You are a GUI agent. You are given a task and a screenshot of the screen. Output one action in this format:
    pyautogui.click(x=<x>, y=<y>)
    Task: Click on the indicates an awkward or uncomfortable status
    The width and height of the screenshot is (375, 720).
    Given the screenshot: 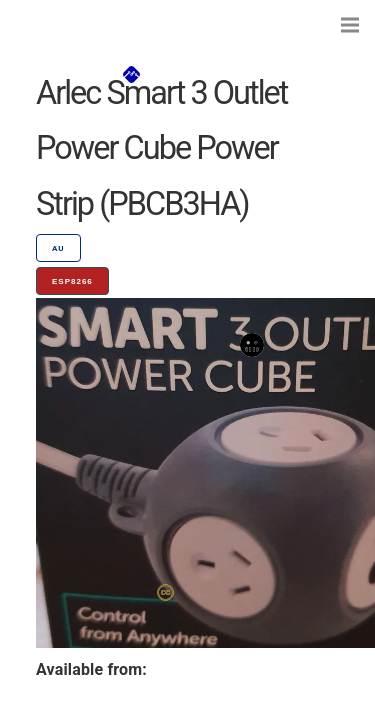 What is the action you would take?
    pyautogui.click(x=252, y=345)
    